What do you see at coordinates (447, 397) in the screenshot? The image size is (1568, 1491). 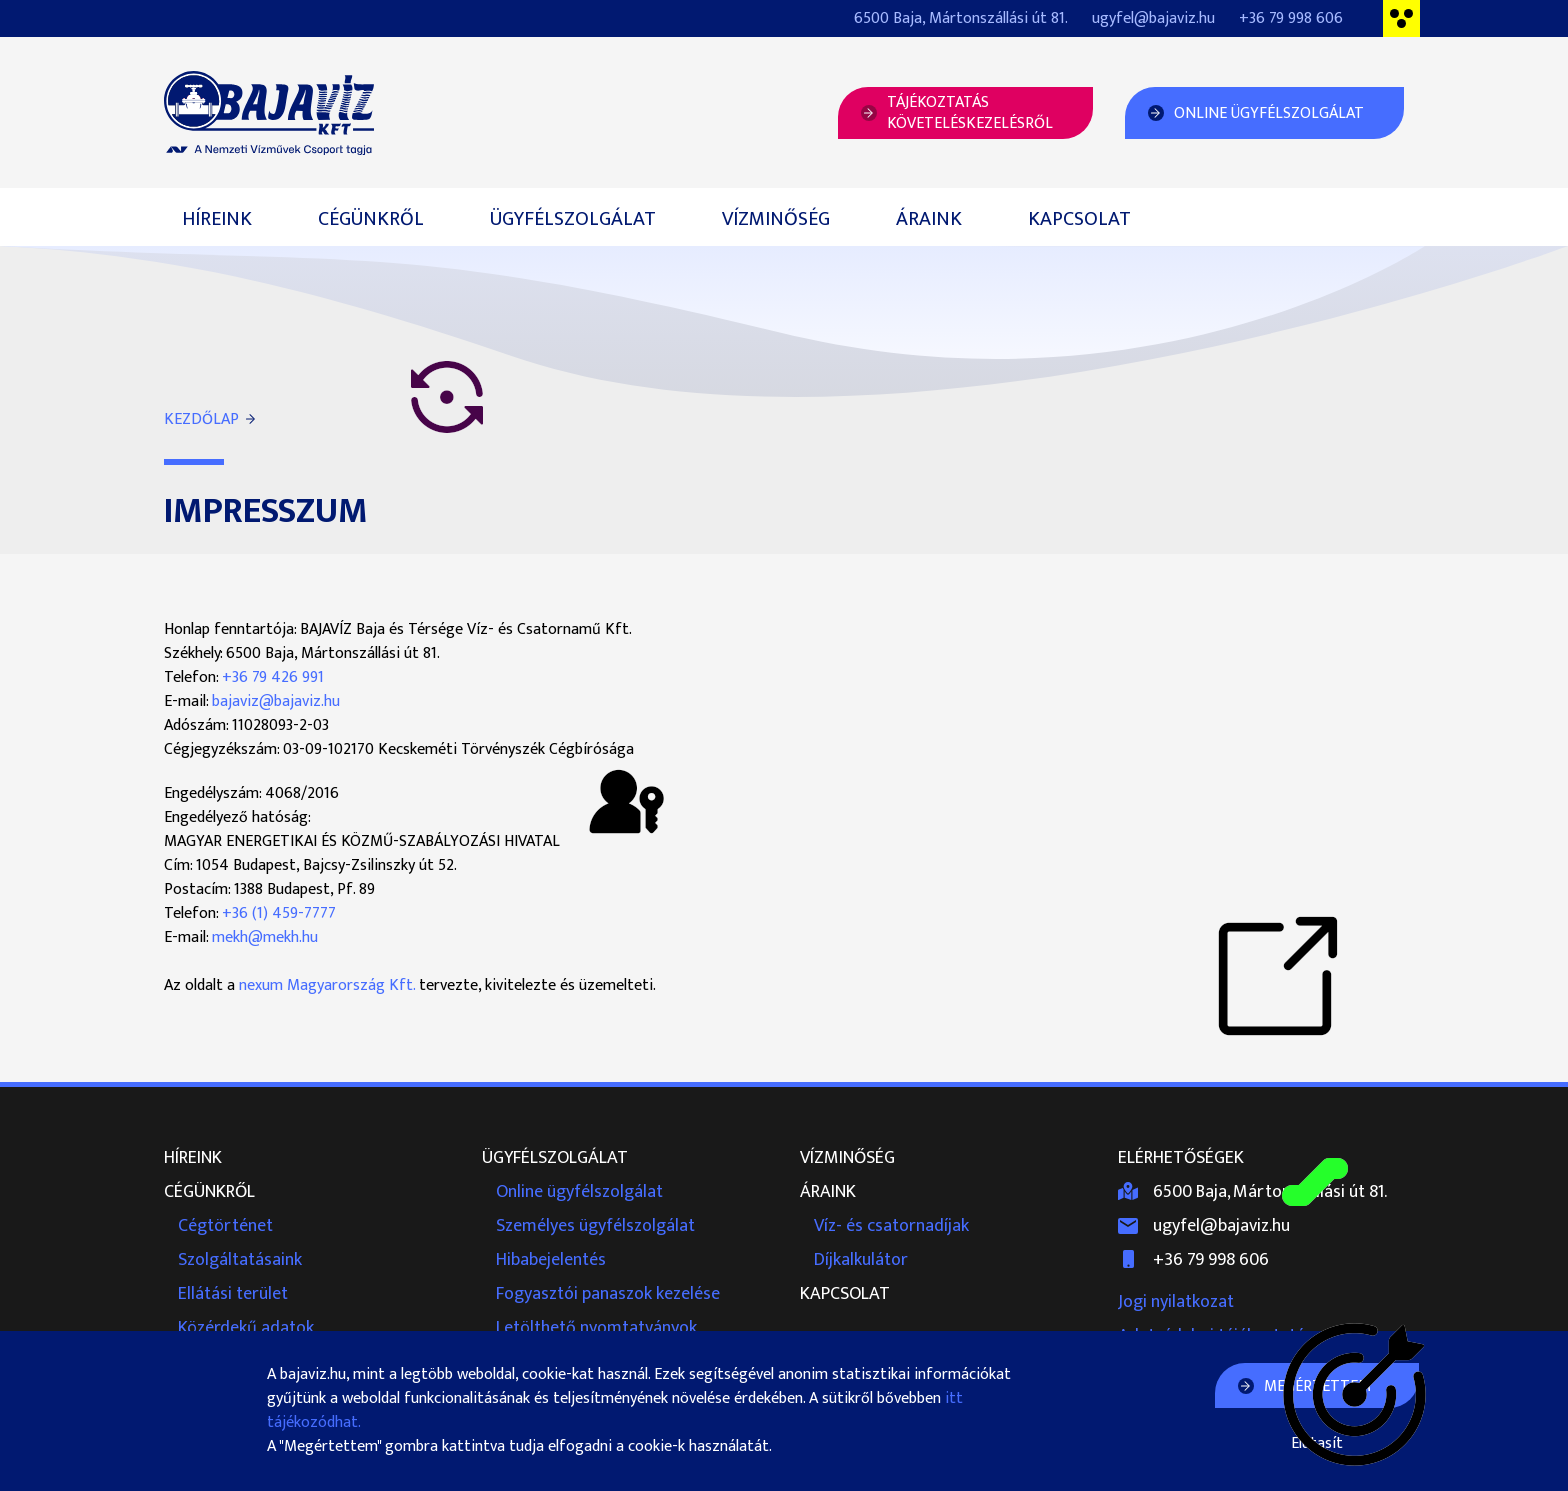 I see `reopen a previously closed issue` at bounding box center [447, 397].